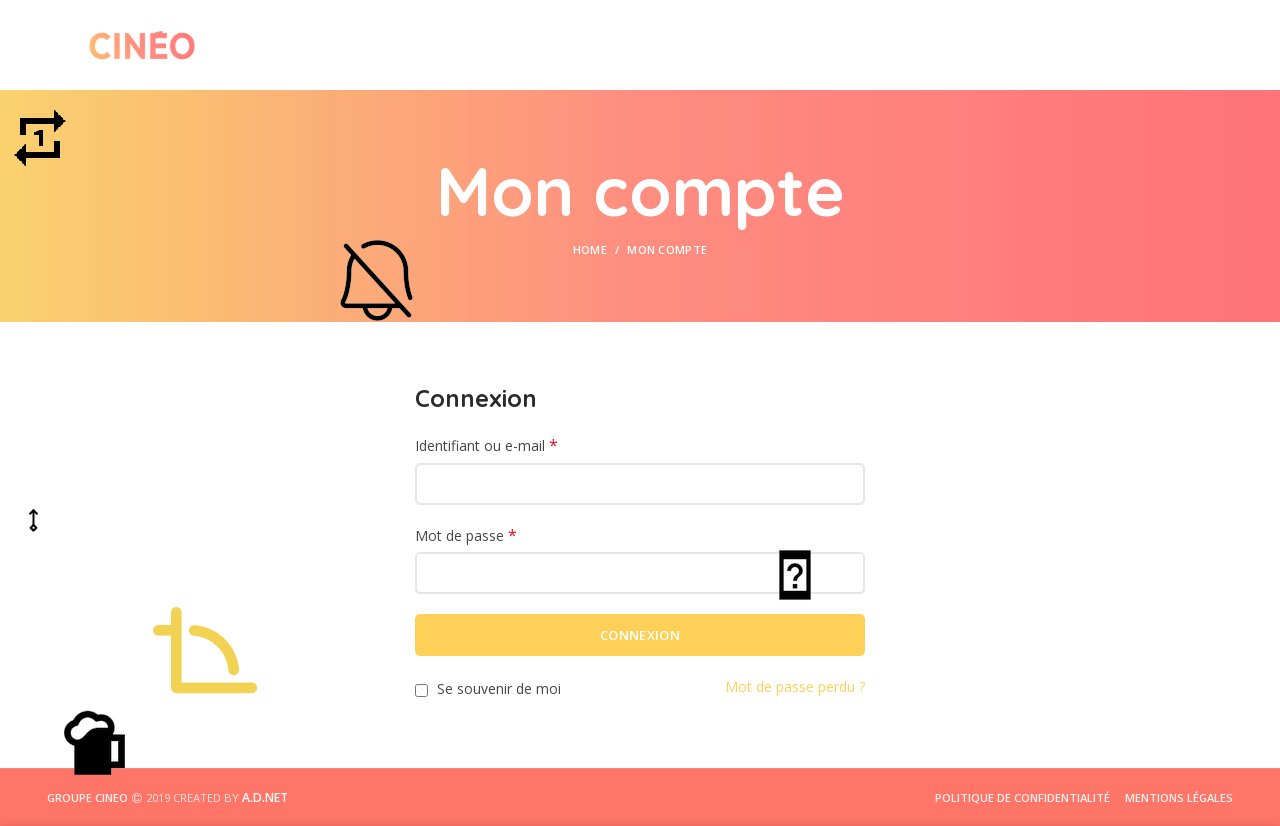 The height and width of the screenshot is (826, 1280). I want to click on measure or display an angle, so click(201, 655).